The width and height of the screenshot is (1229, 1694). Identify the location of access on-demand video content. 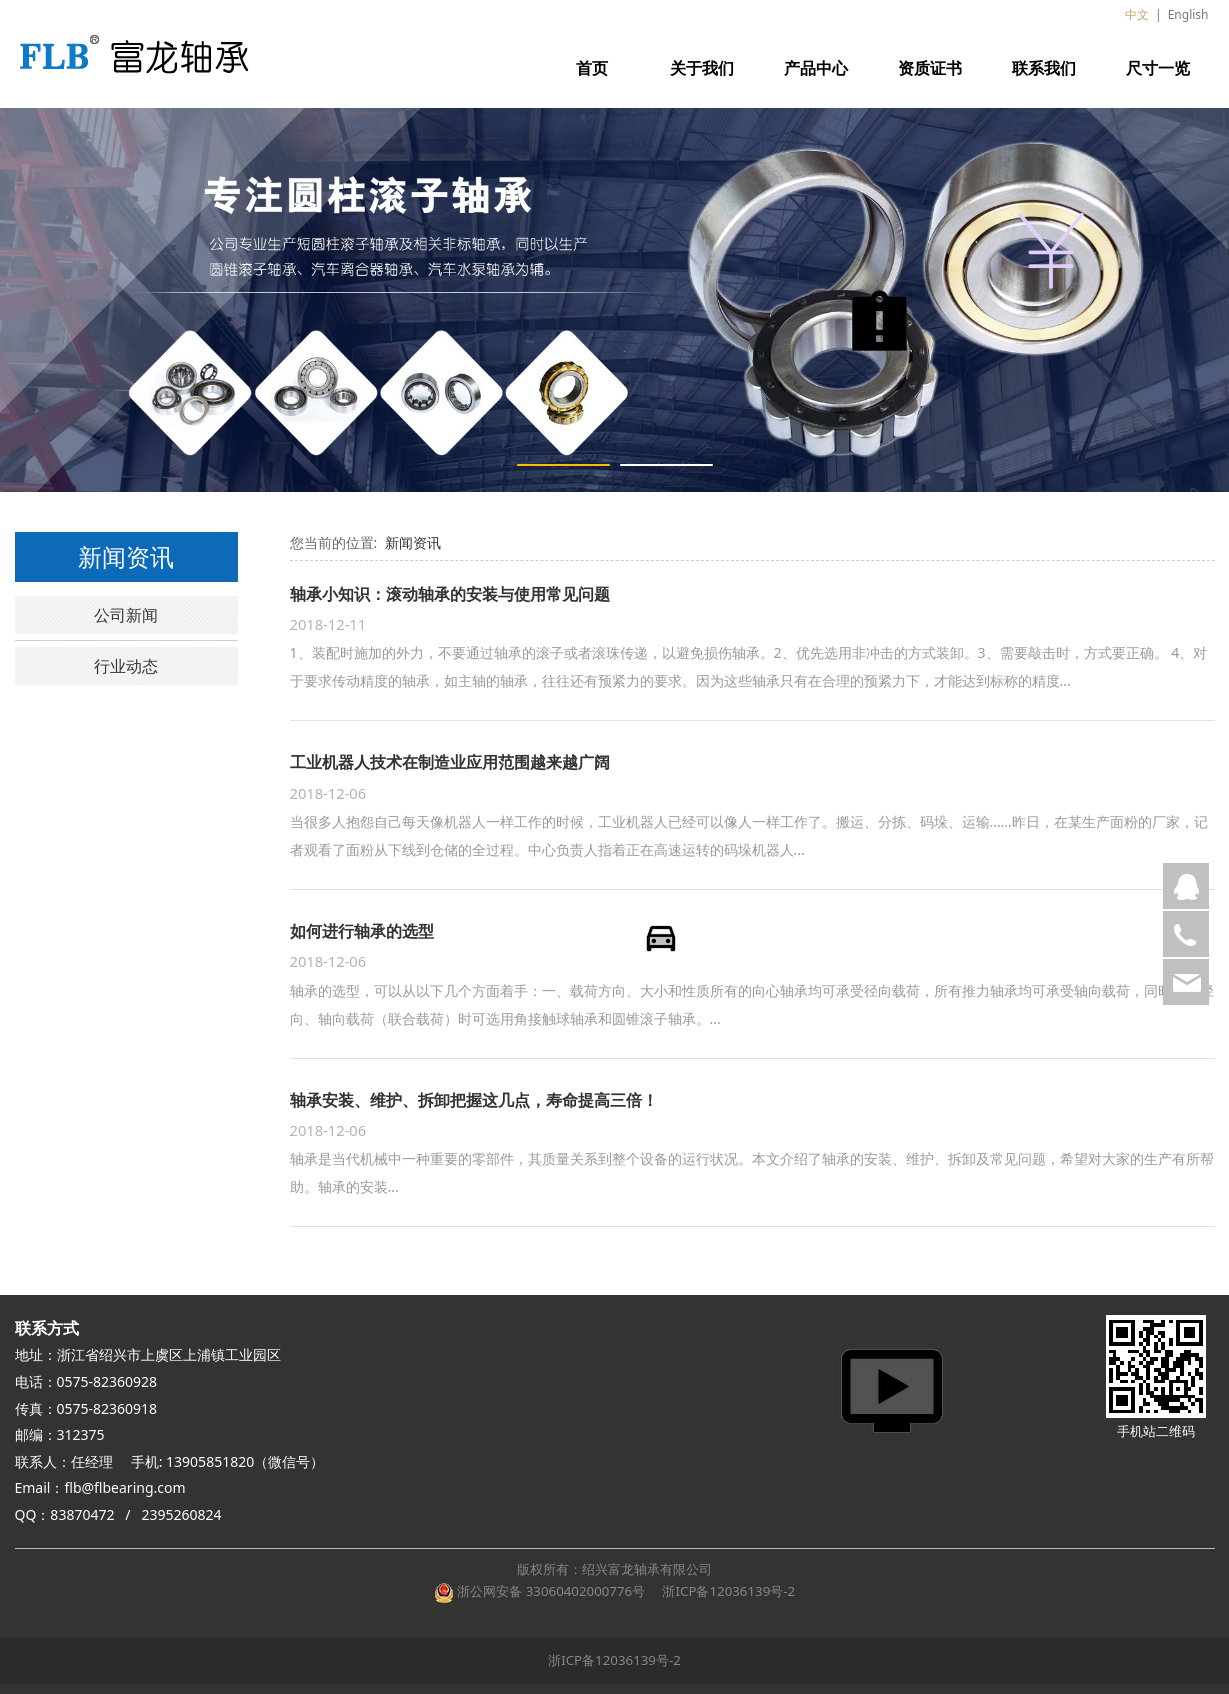
(892, 1391).